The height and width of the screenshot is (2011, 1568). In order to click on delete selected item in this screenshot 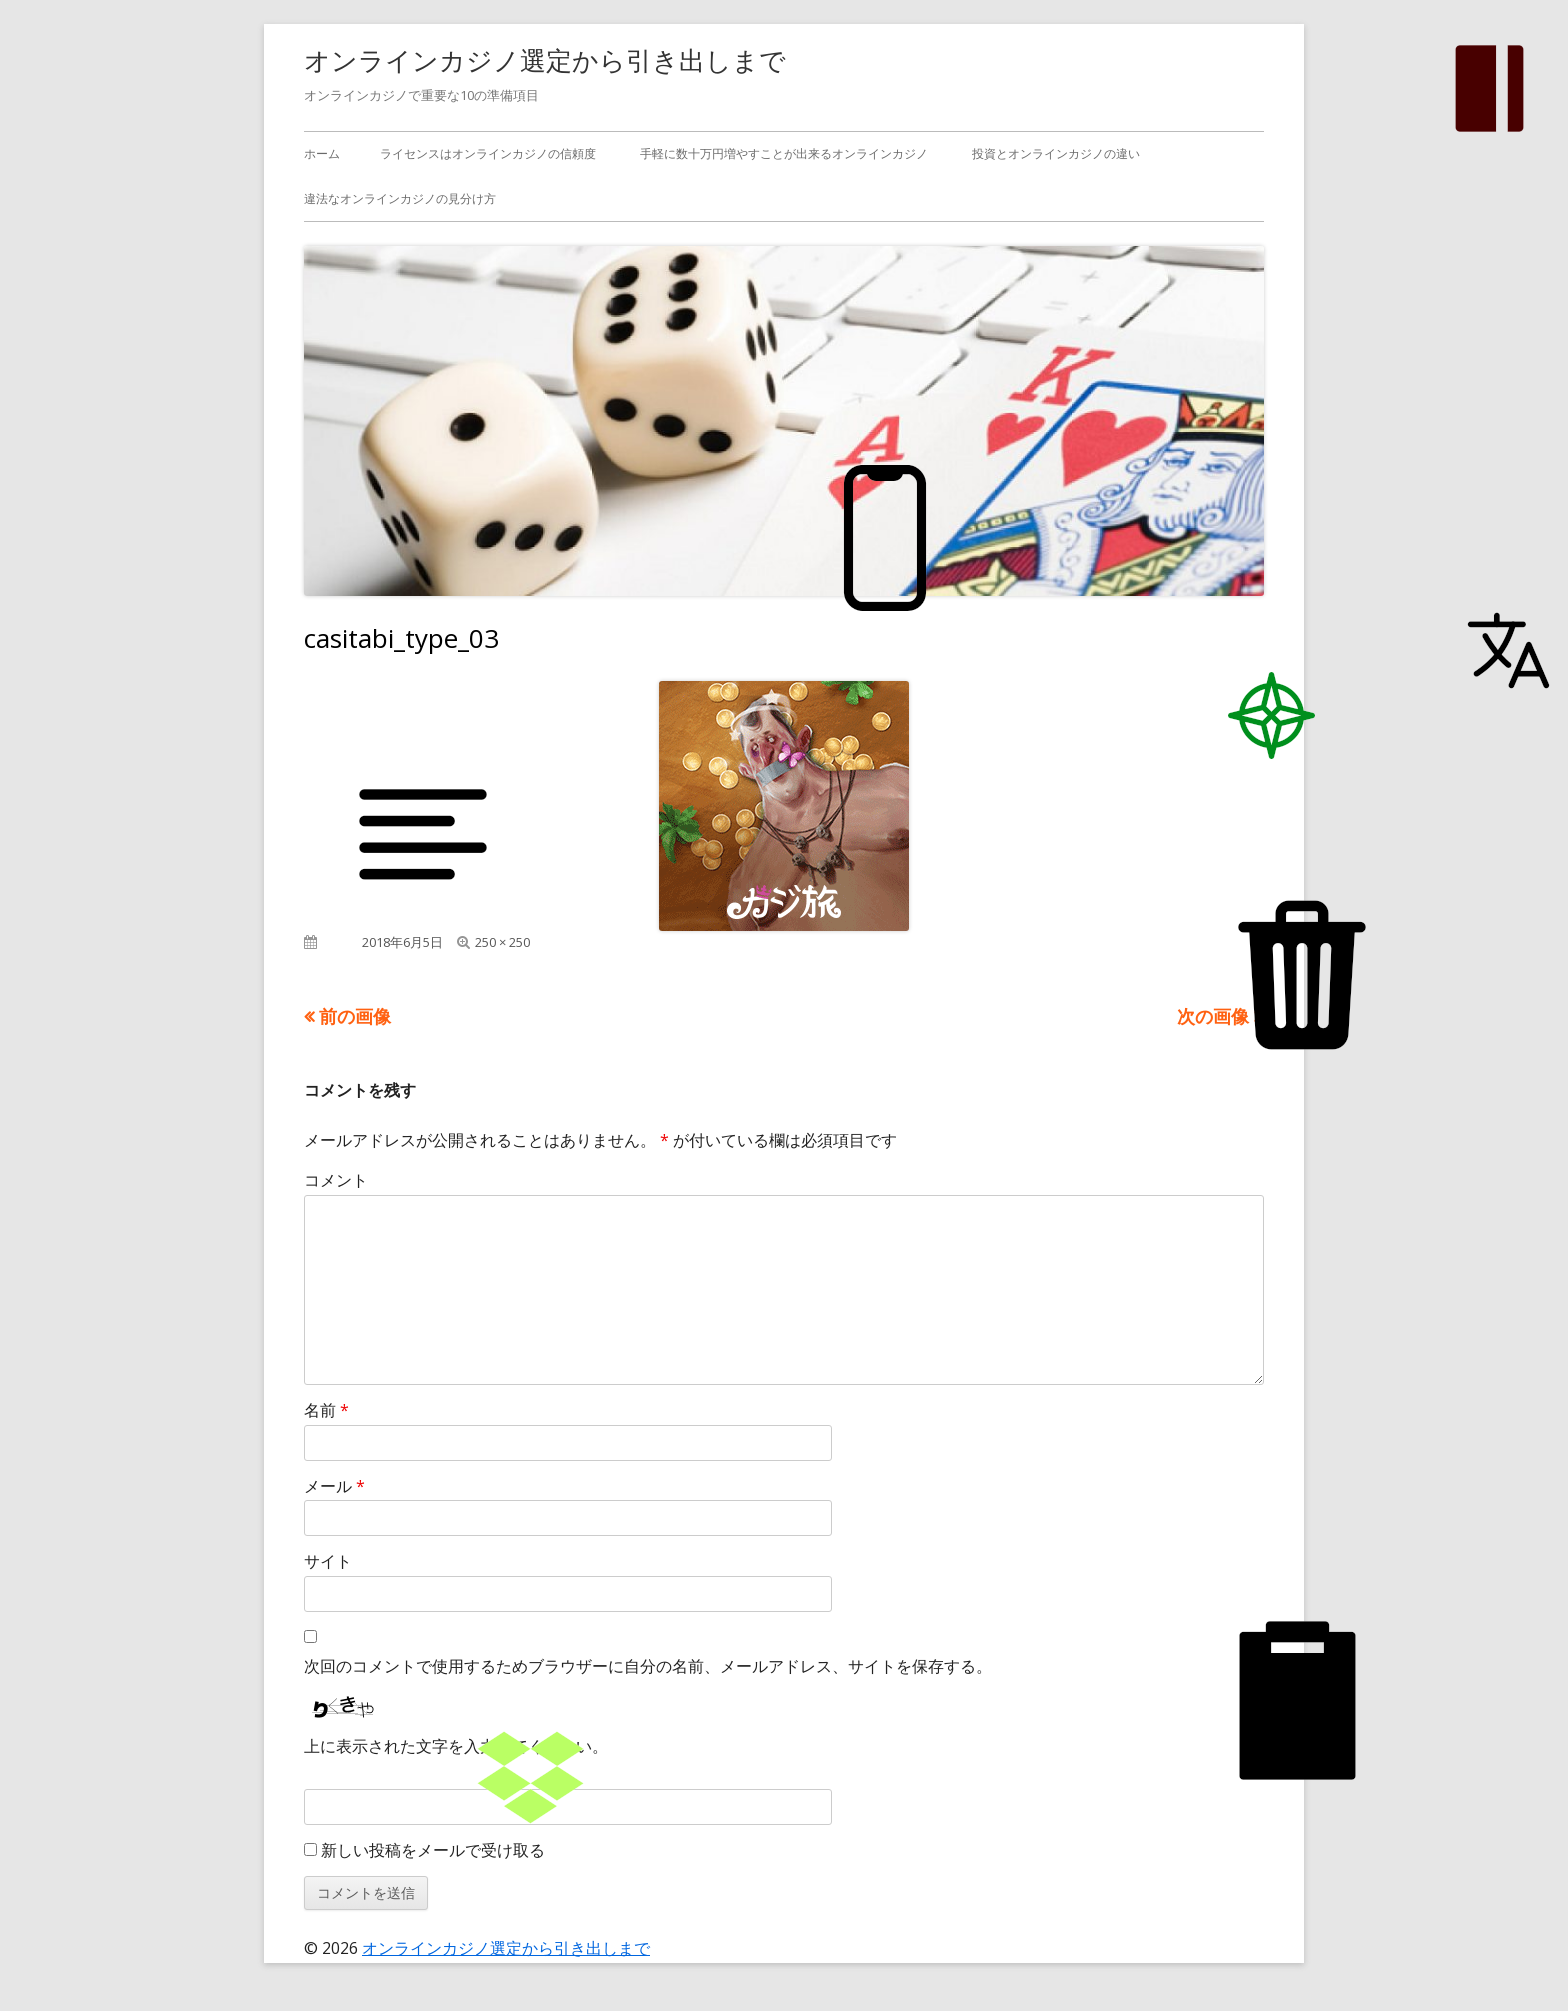, I will do `click(1302, 975)`.